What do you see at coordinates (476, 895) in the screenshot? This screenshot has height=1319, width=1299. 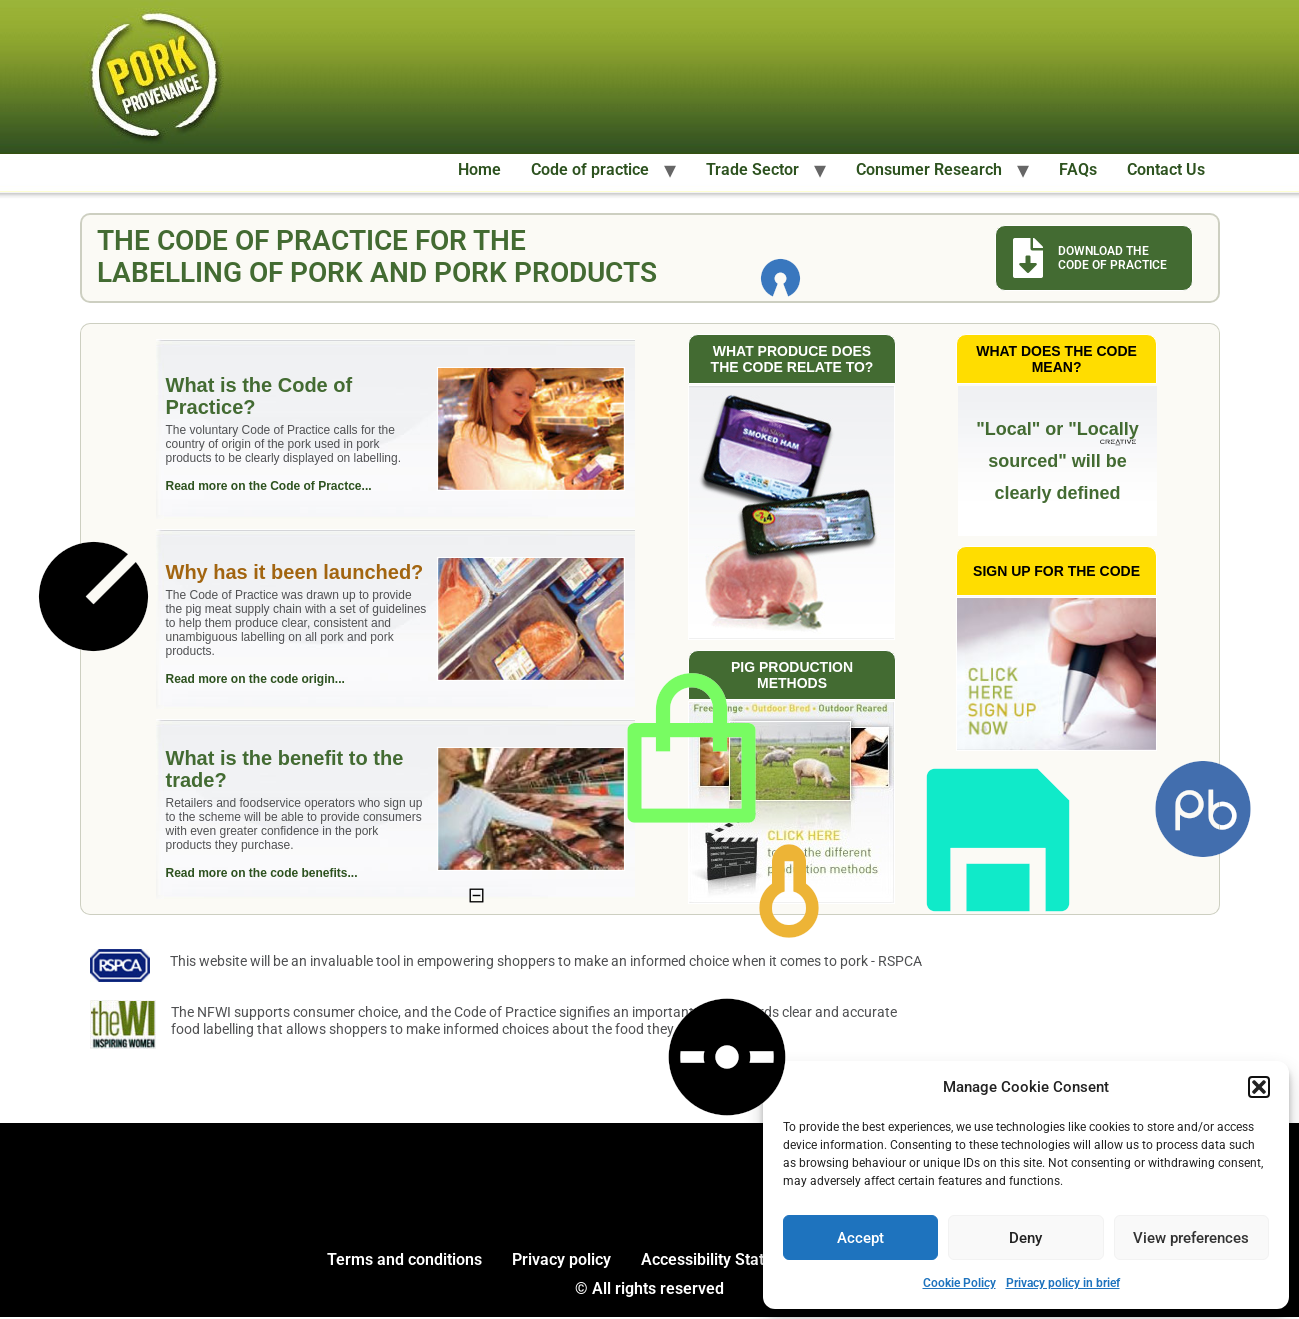 I see `indicates a partially selected state in a list` at bounding box center [476, 895].